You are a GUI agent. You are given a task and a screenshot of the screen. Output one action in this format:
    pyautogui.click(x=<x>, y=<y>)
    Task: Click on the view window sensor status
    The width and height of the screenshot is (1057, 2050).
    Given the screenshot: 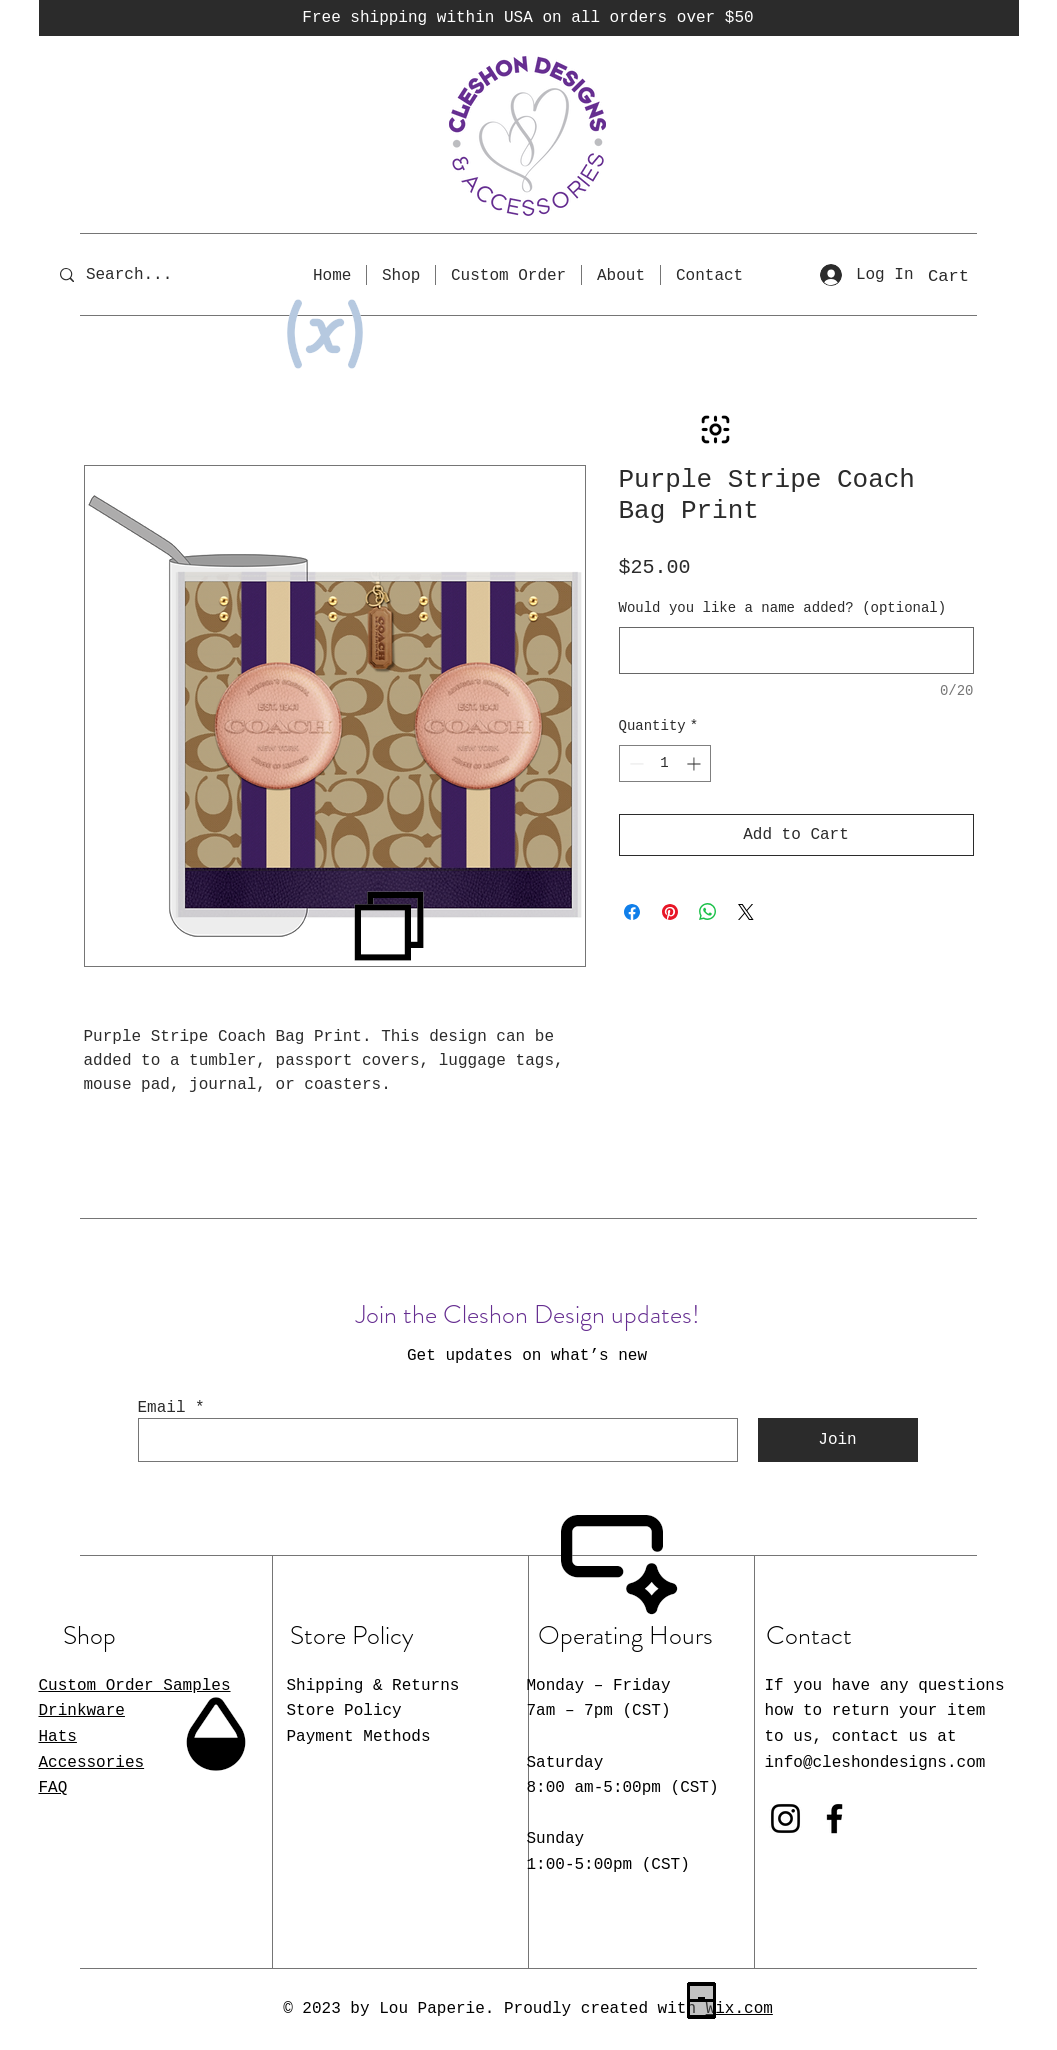 What is the action you would take?
    pyautogui.click(x=701, y=2000)
    